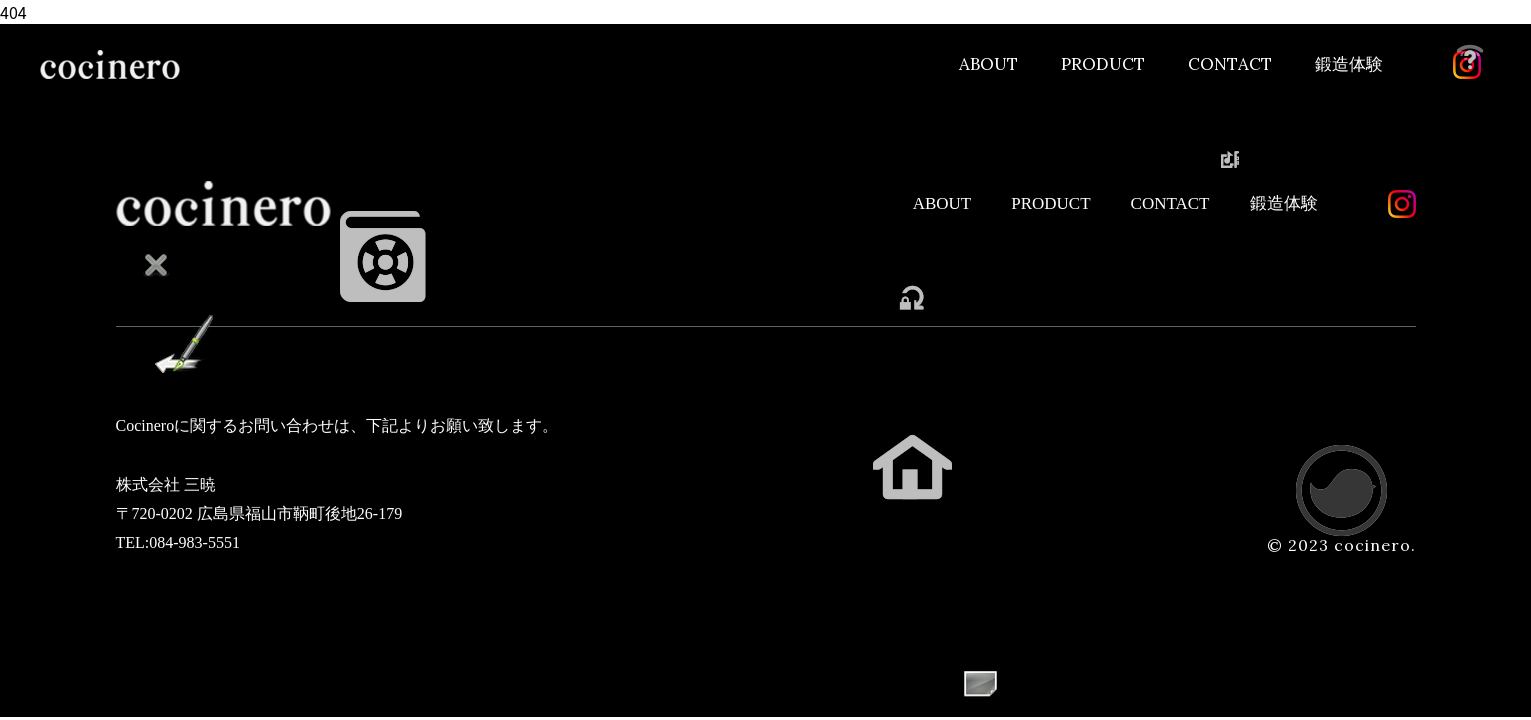  Describe the element at coordinates (912, 469) in the screenshot. I see `navigate to home screen or directory` at that location.